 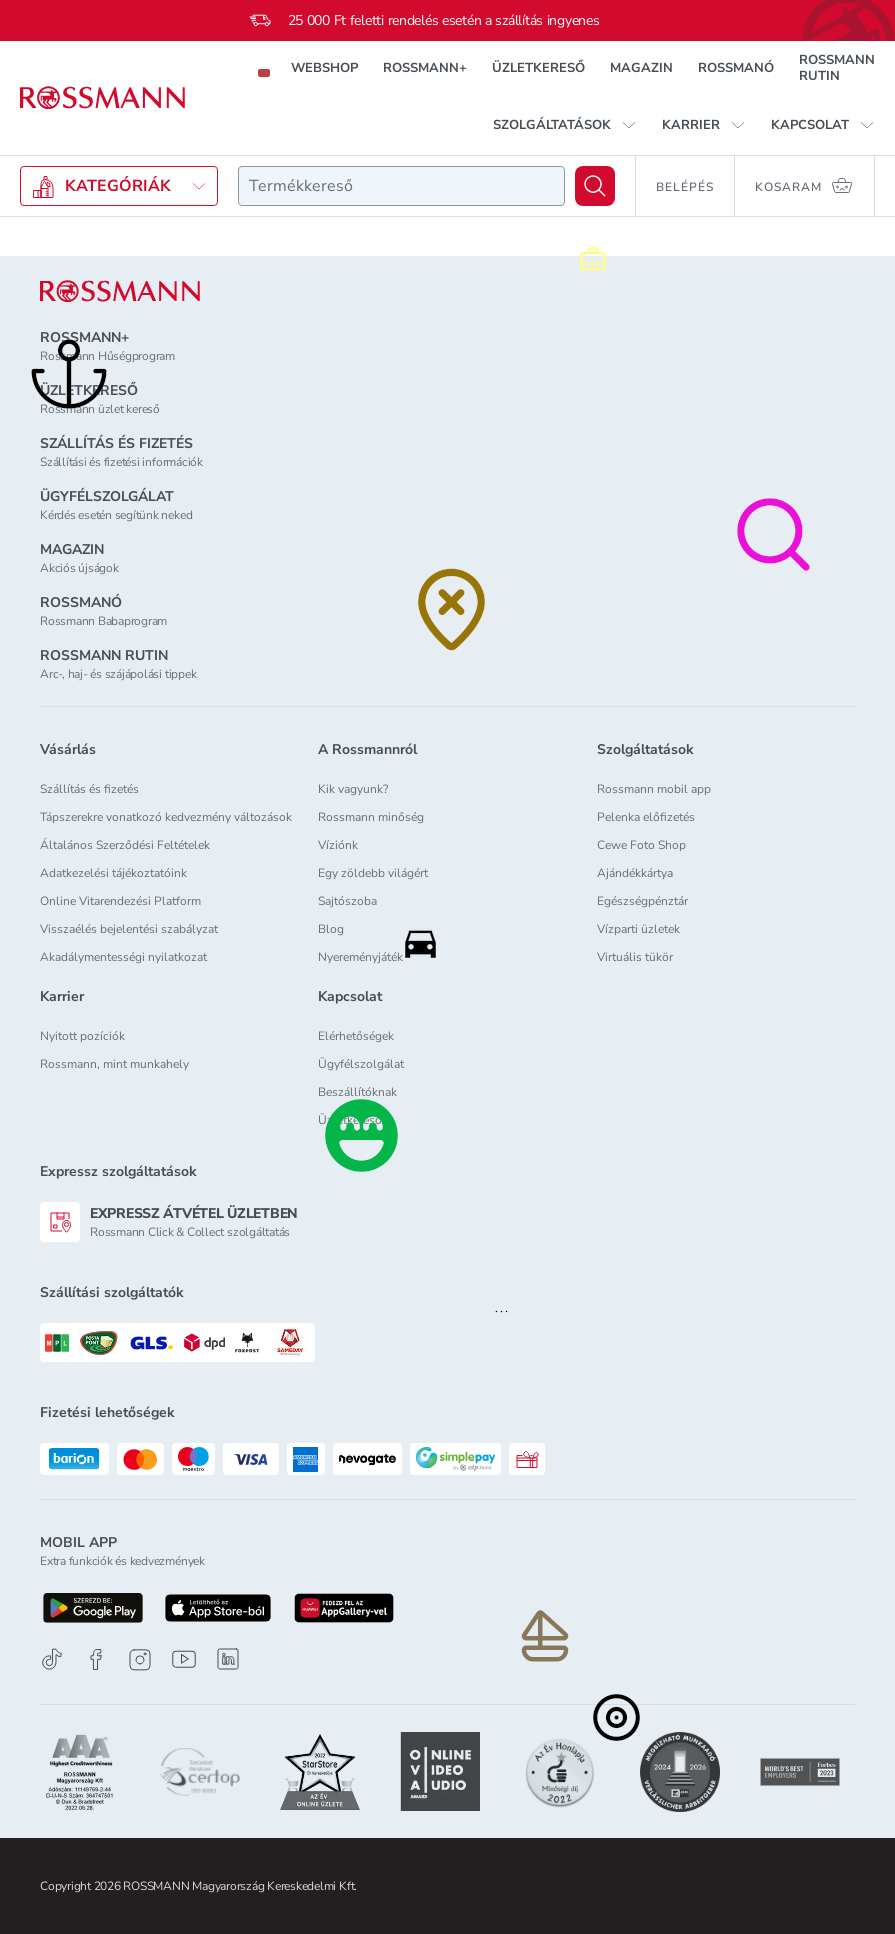 I want to click on play or access music library, so click(x=616, y=1717).